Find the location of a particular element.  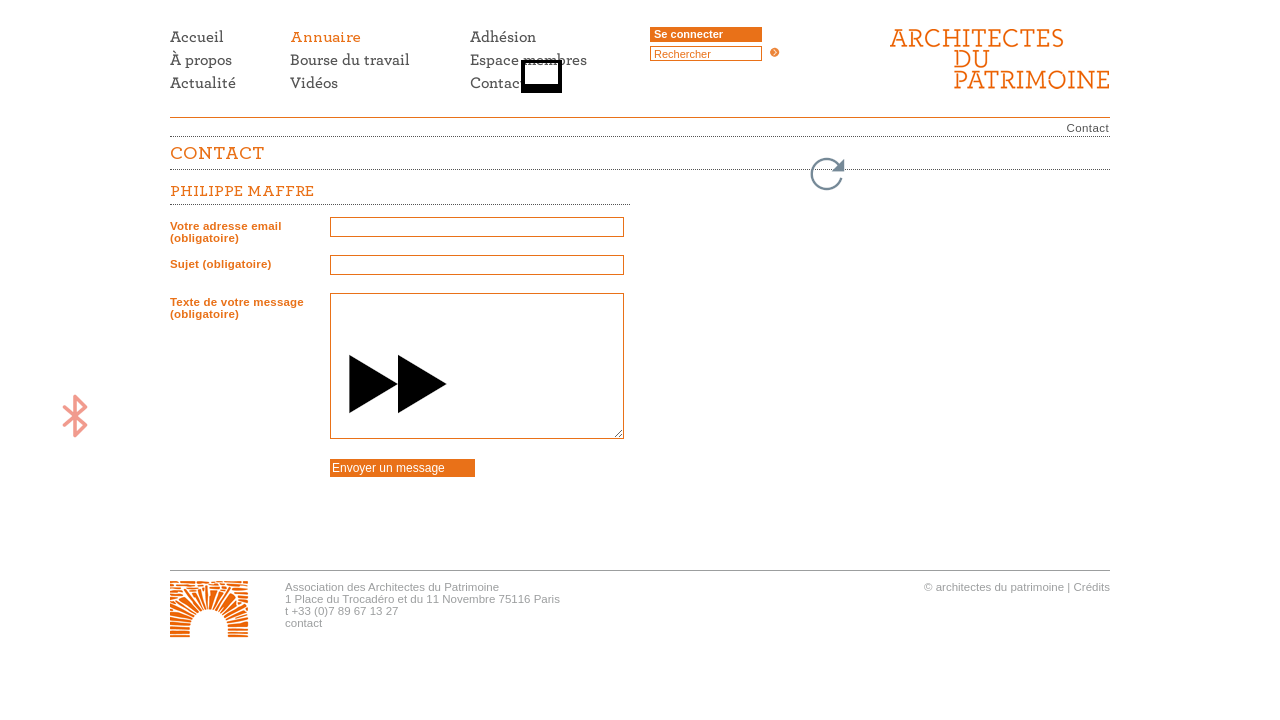

video player with caption or subtitle bar is located at coordinates (541, 76).